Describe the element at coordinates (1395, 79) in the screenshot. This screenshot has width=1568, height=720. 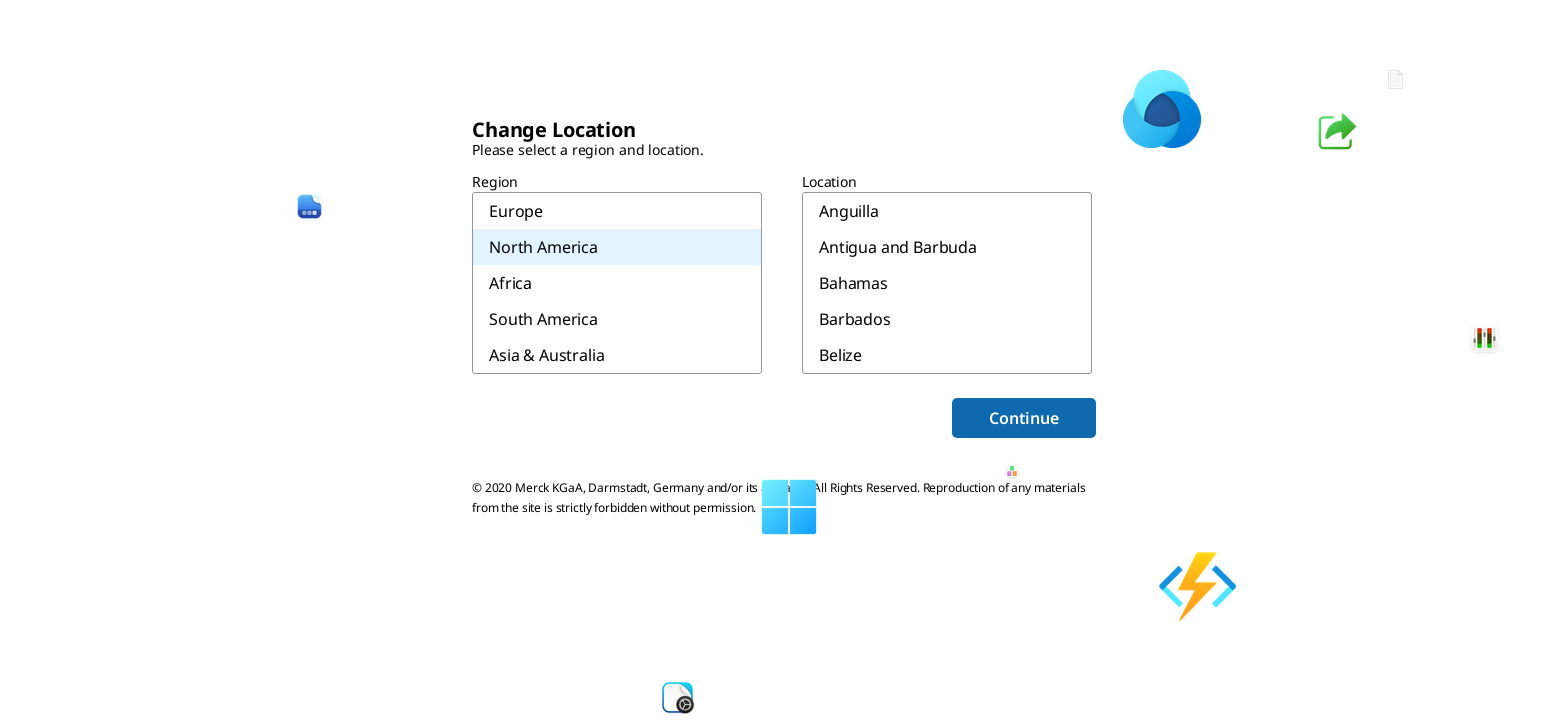
I see `open a text document` at that location.